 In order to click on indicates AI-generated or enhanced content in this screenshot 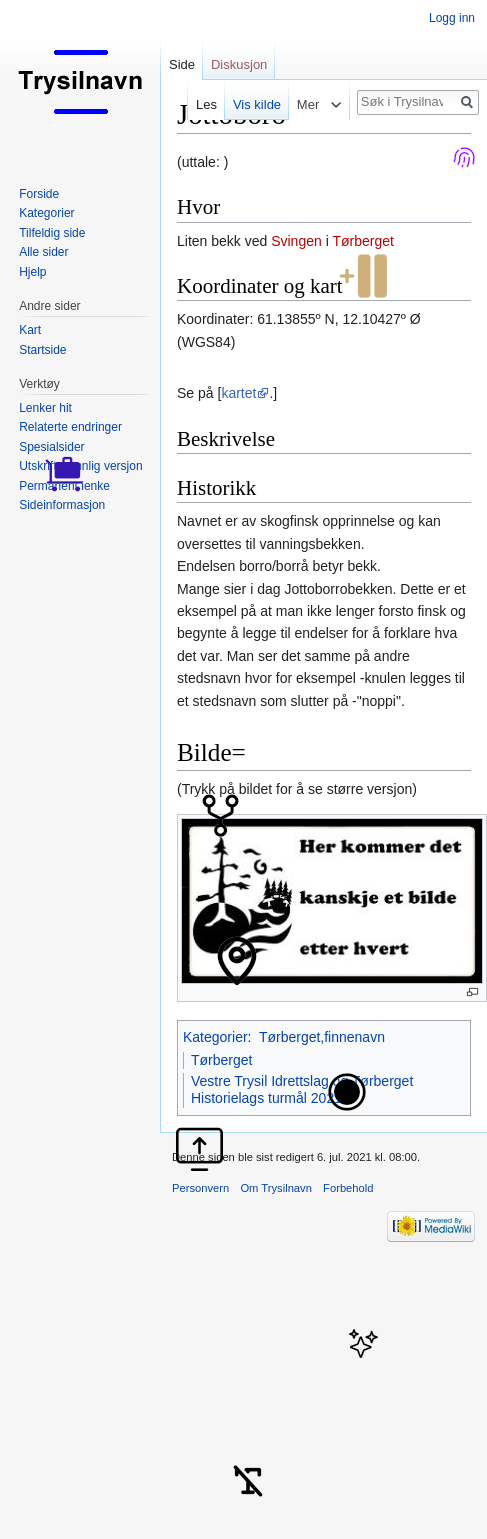, I will do `click(363, 1343)`.